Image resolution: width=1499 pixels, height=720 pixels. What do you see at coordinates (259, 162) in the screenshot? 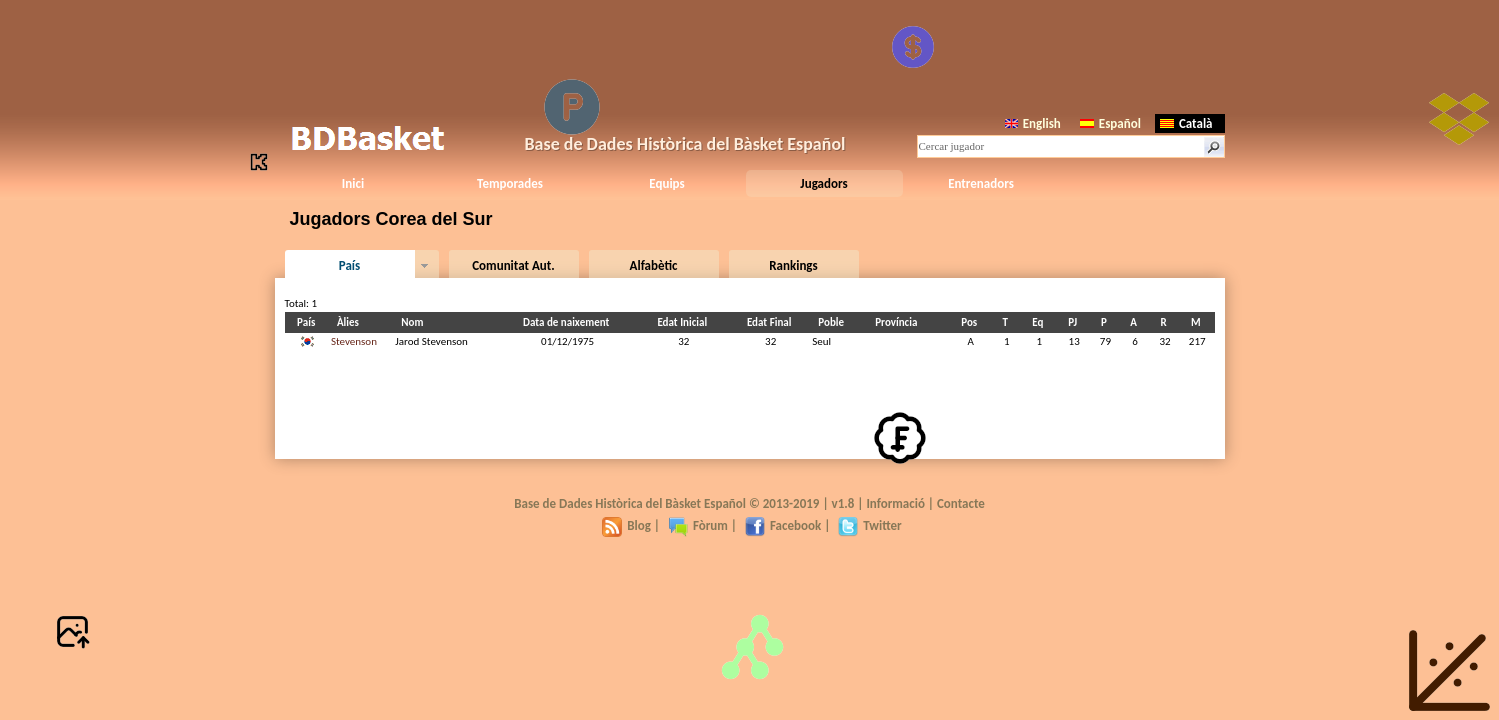
I see `visit kick streaming platform` at bounding box center [259, 162].